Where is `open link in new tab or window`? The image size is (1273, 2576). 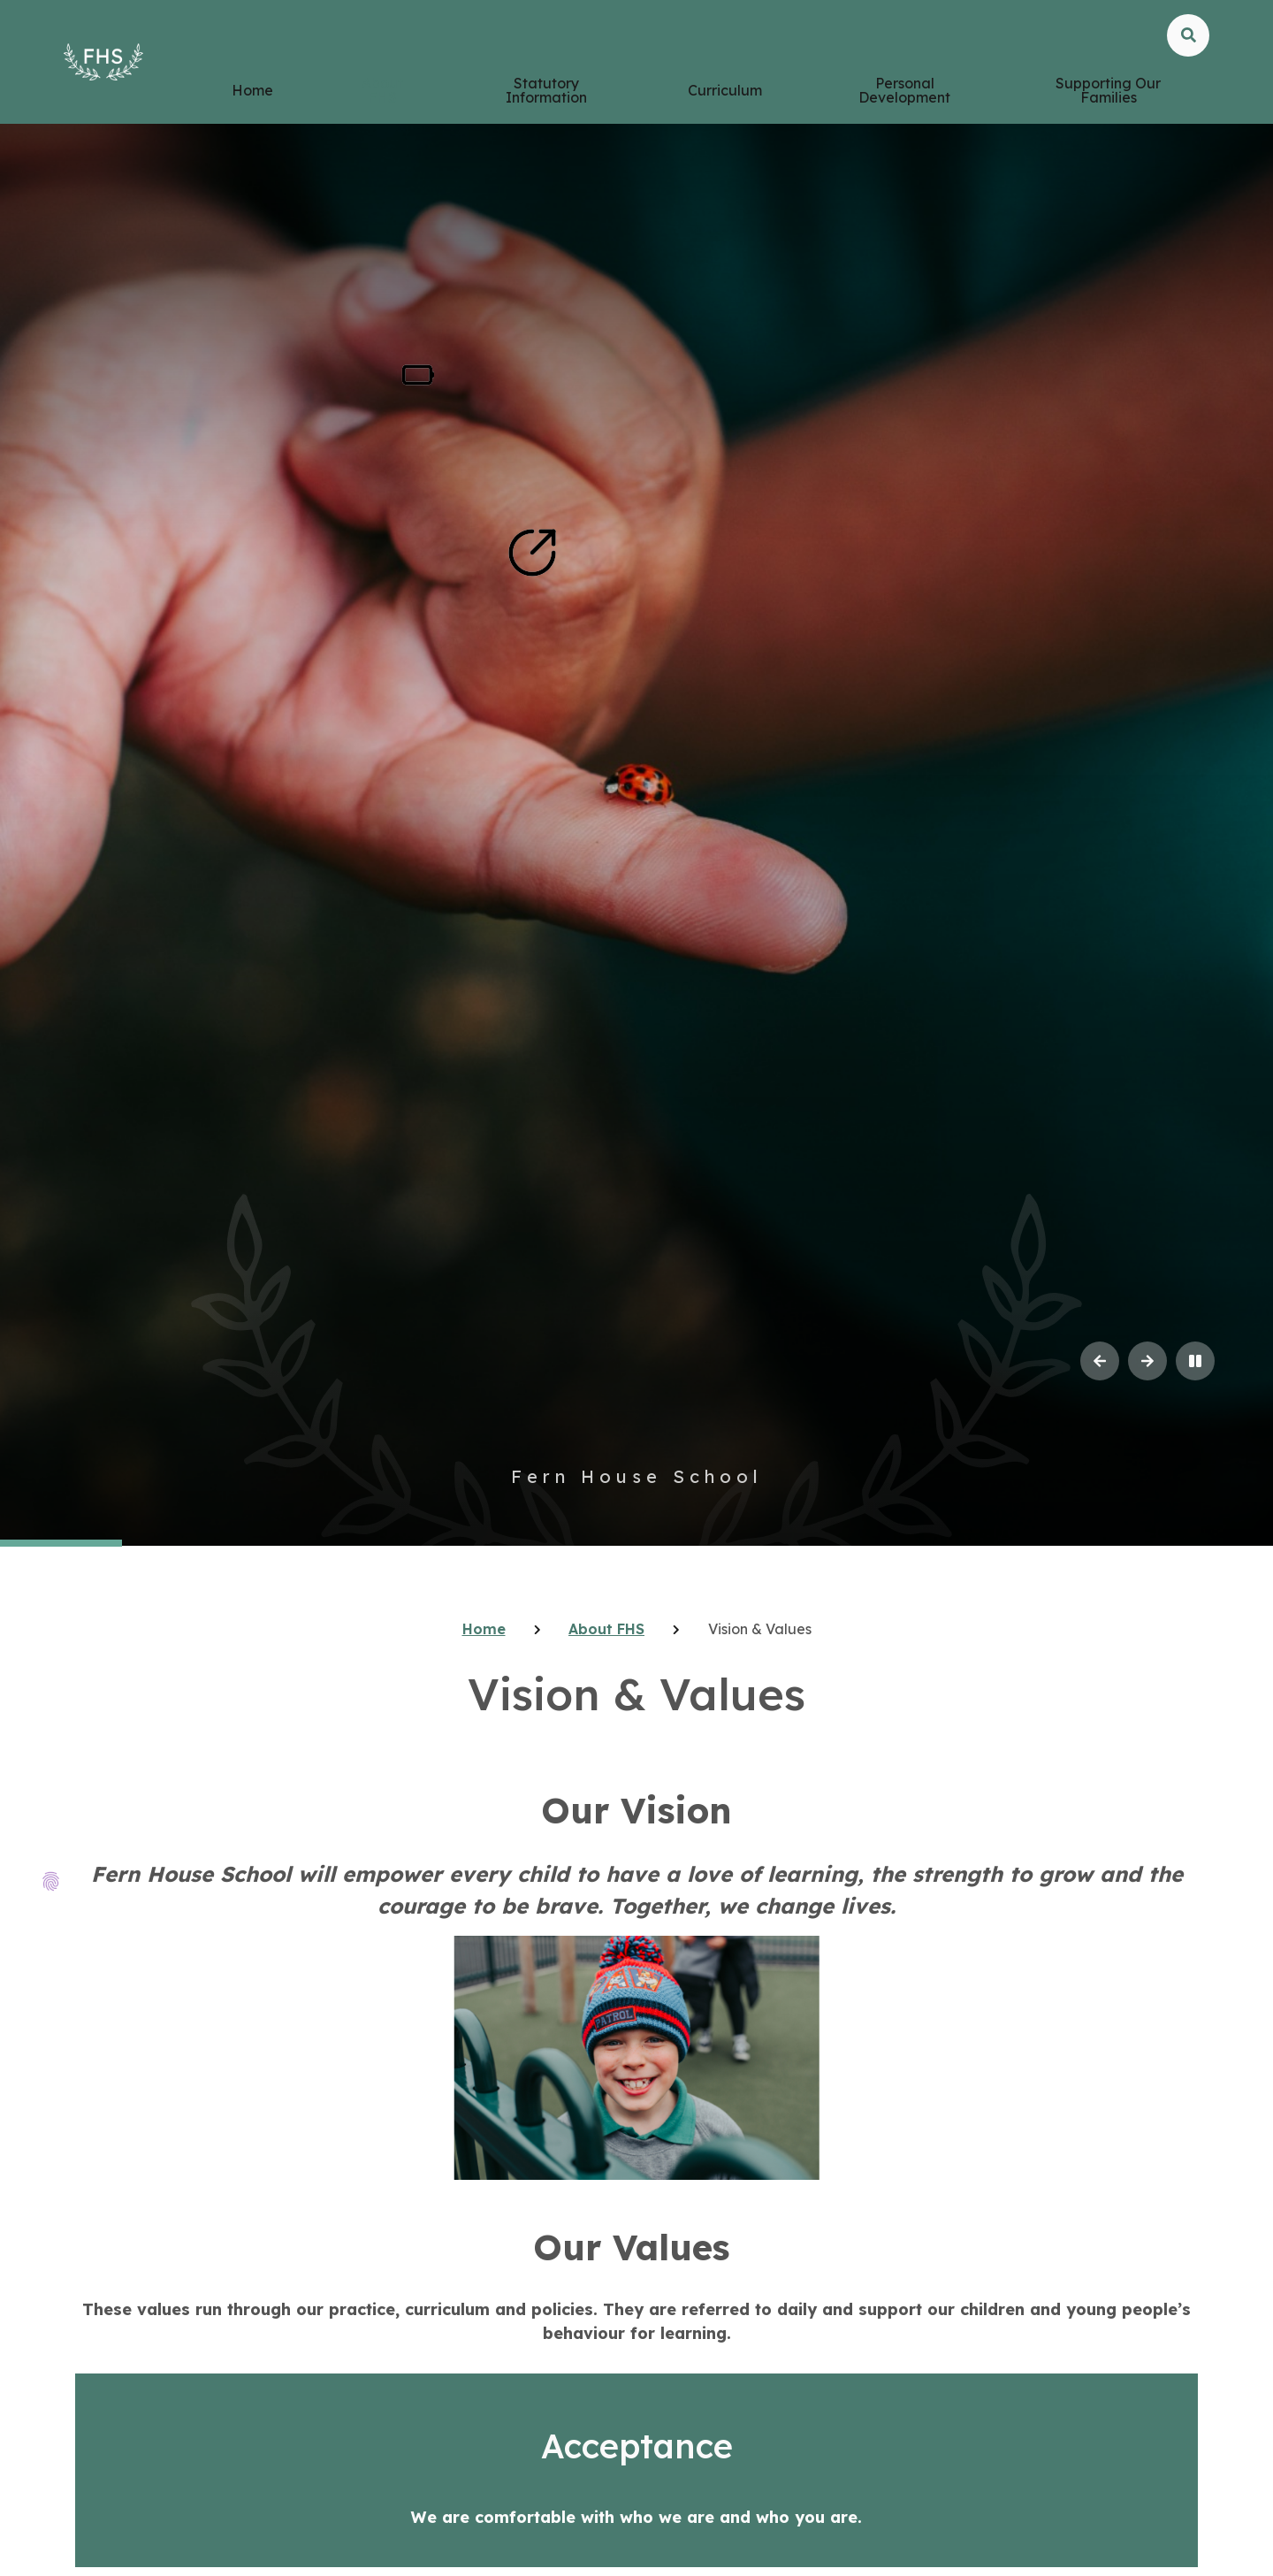 open link in new tab or window is located at coordinates (532, 553).